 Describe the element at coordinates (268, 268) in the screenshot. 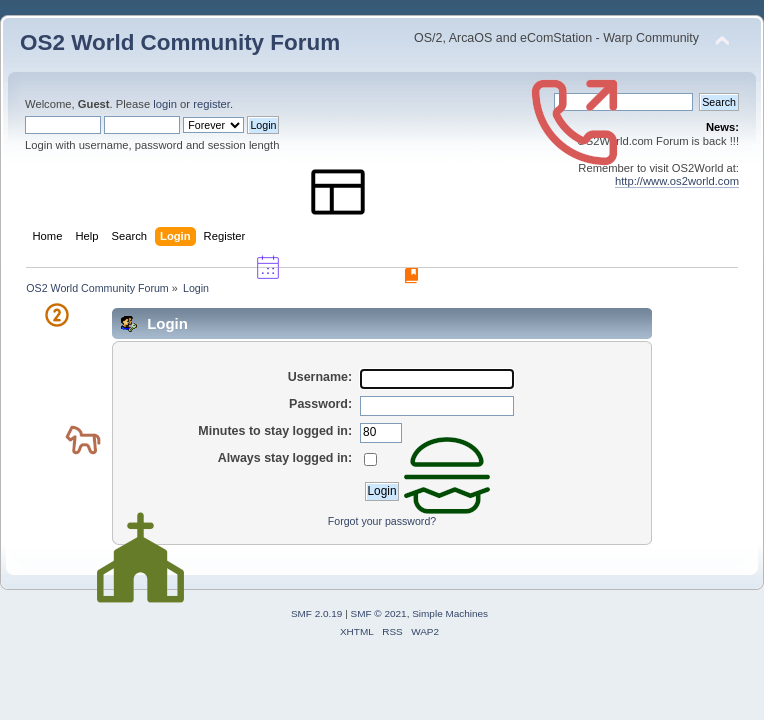

I see `view calendar events` at that location.